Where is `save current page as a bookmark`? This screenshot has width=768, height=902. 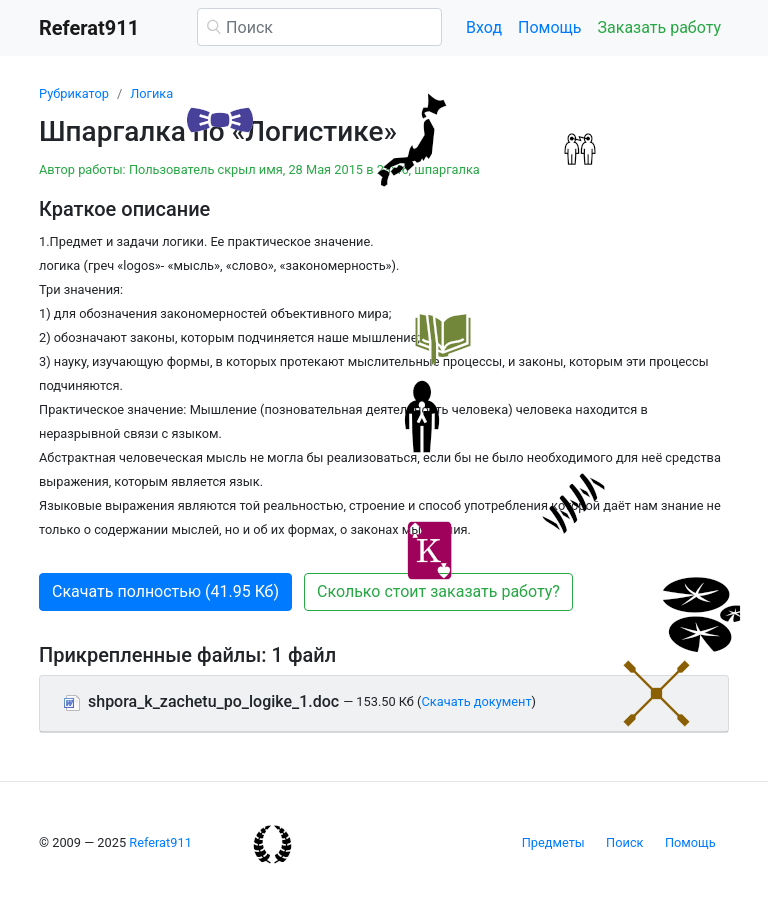 save current page as a bookmark is located at coordinates (443, 339).